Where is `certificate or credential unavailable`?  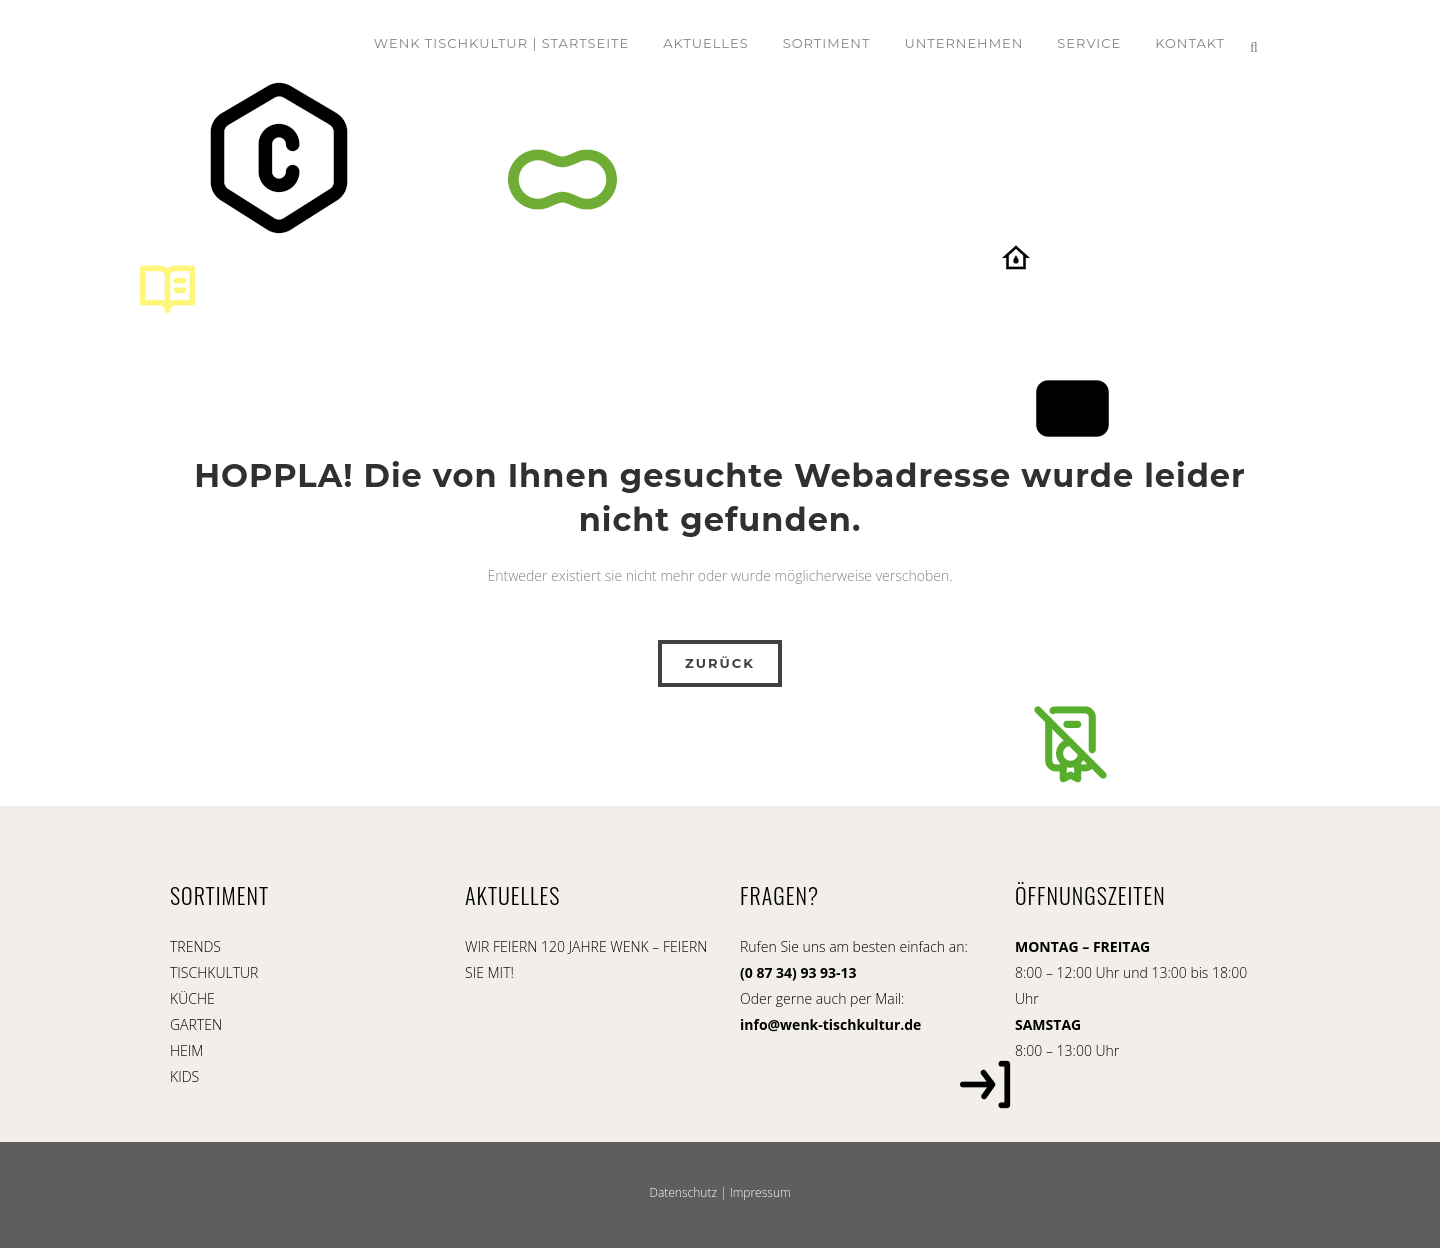 certificate or credential unavailable is located at coordinates (1070, 742).